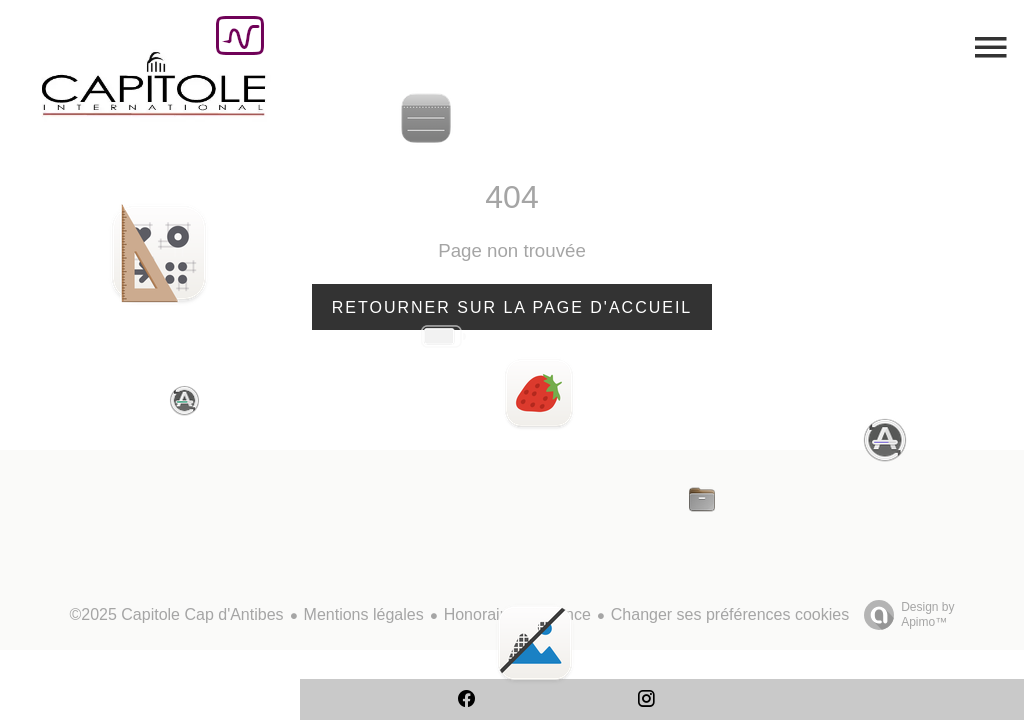 Image resolution: width=1024 pixels, height=720 pixels. What do you see at coordinates (443, 336) in the screenshot?
I see `indicates battery level at 80% charge` at bounding box center [443, 336].